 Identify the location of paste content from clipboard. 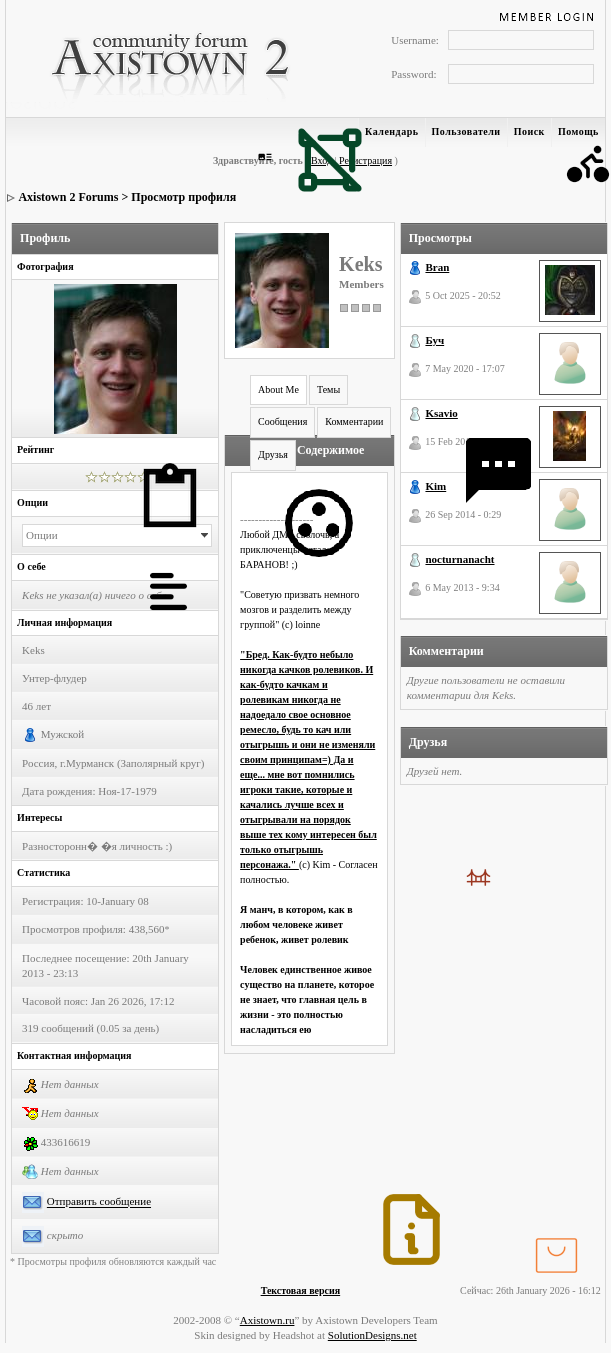
(170, 498).